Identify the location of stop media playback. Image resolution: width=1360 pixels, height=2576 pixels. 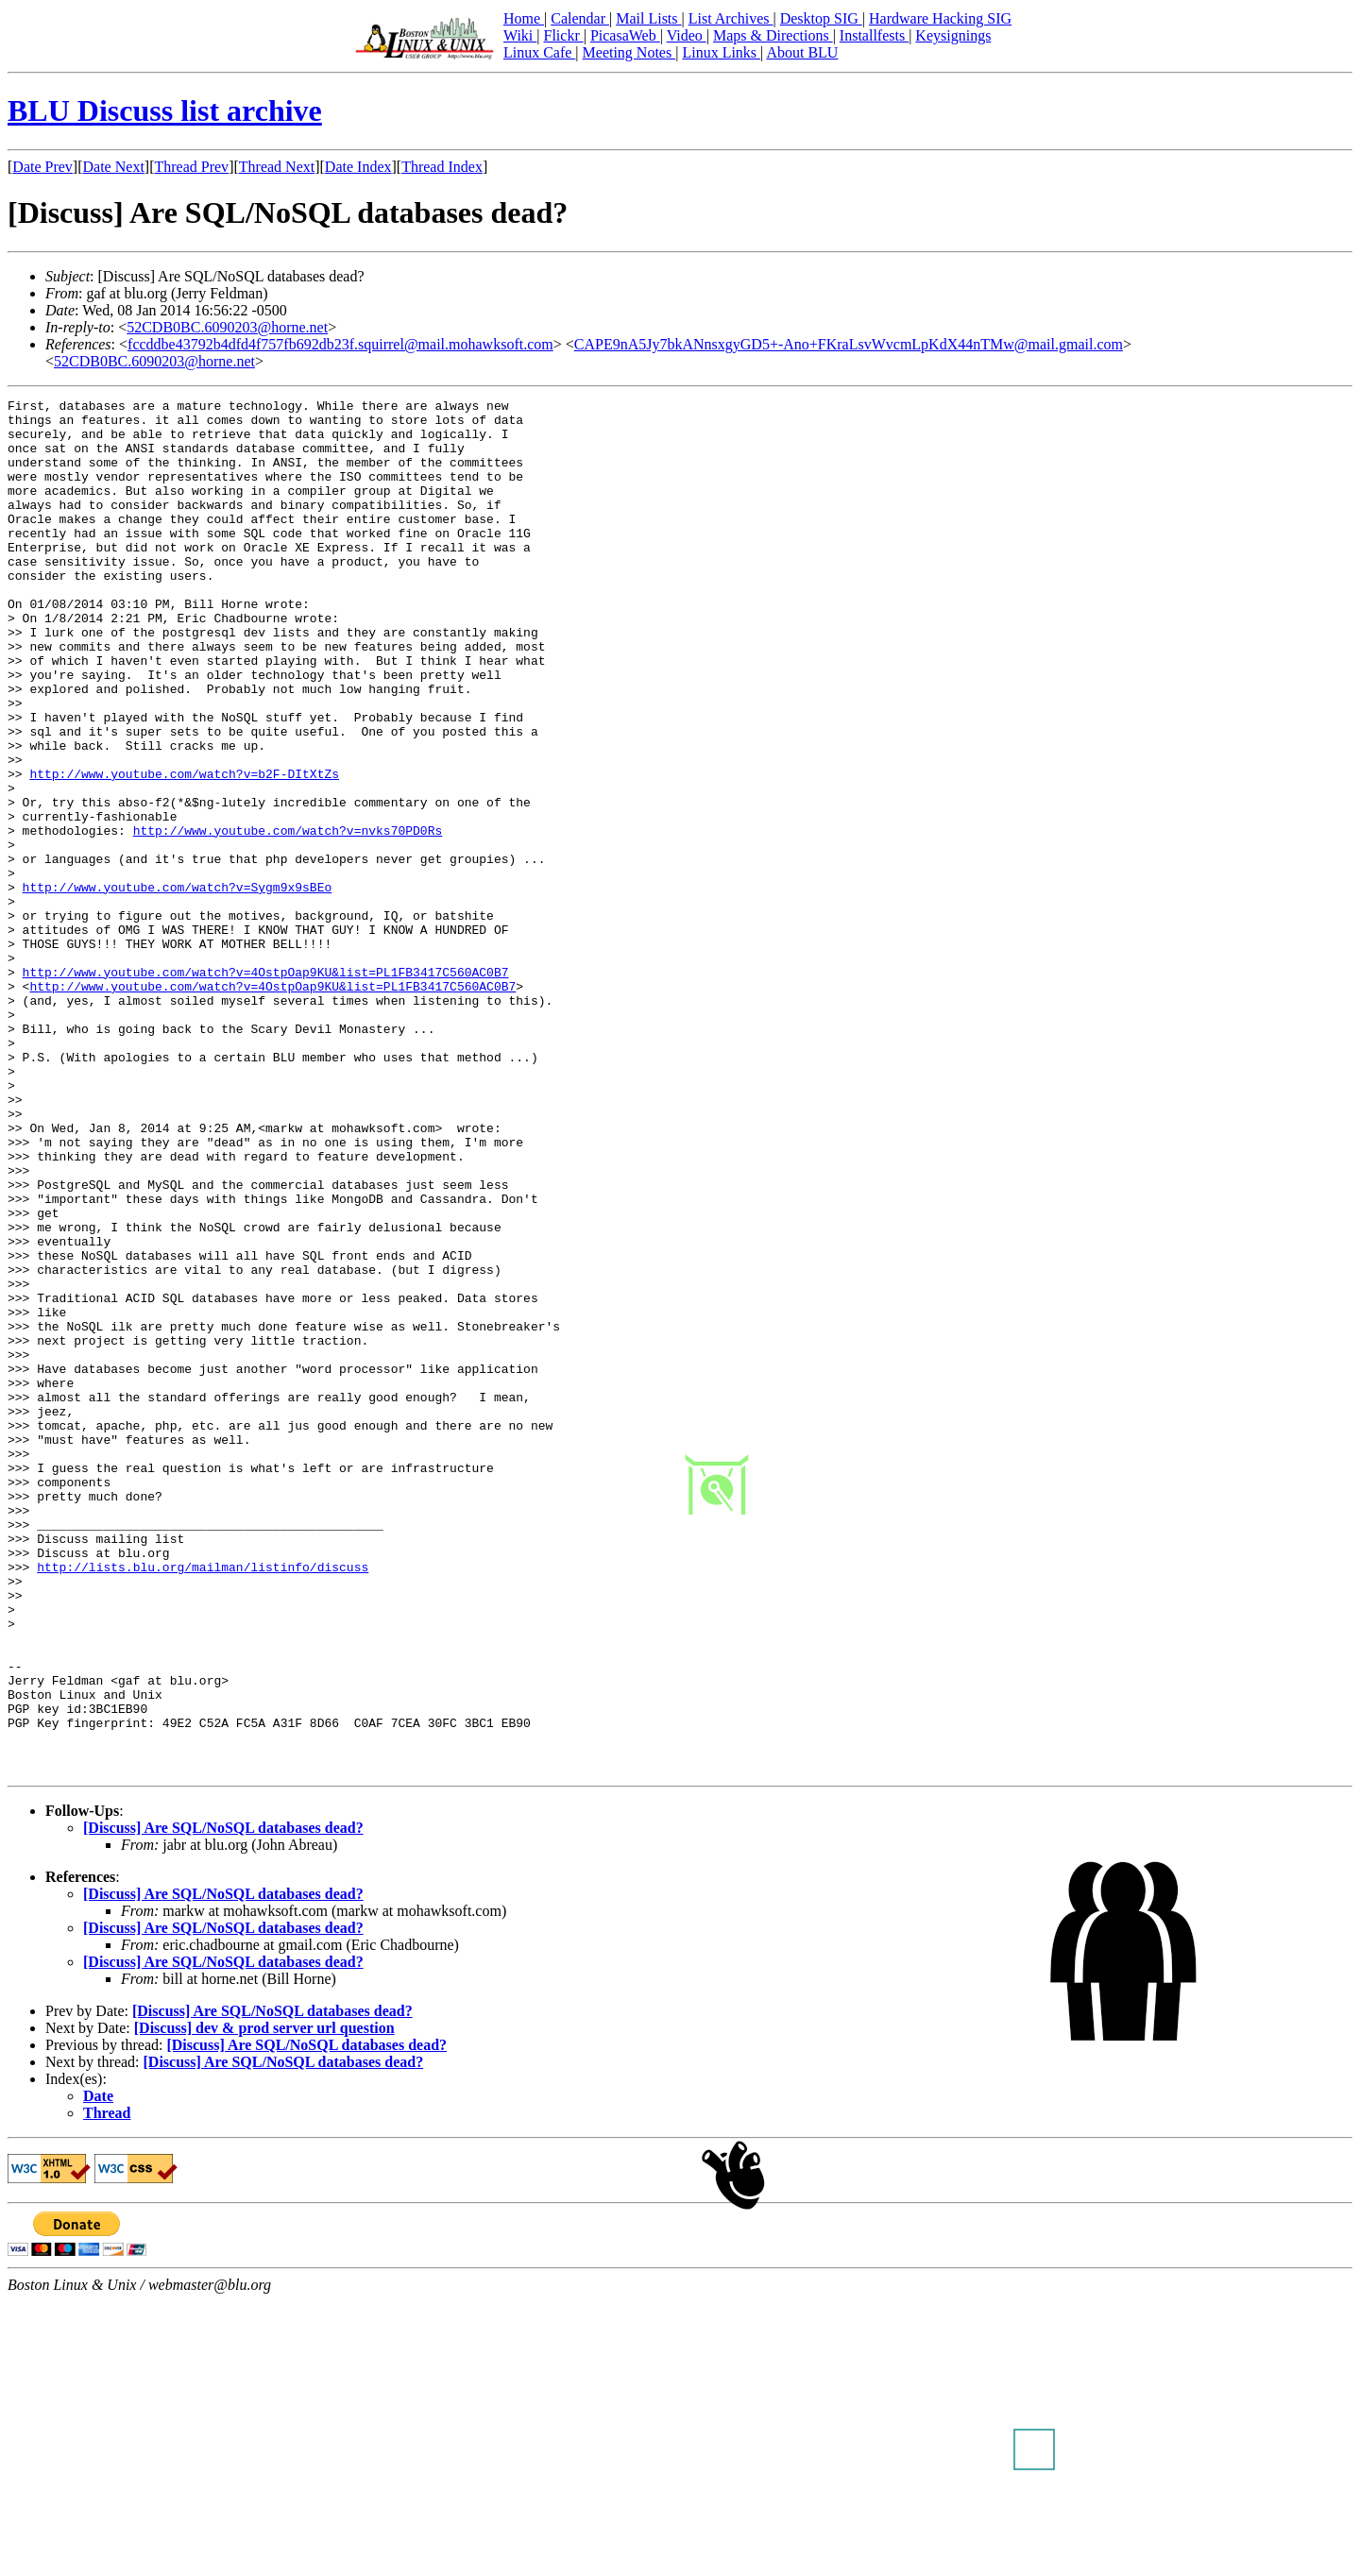
(1034, 2449).